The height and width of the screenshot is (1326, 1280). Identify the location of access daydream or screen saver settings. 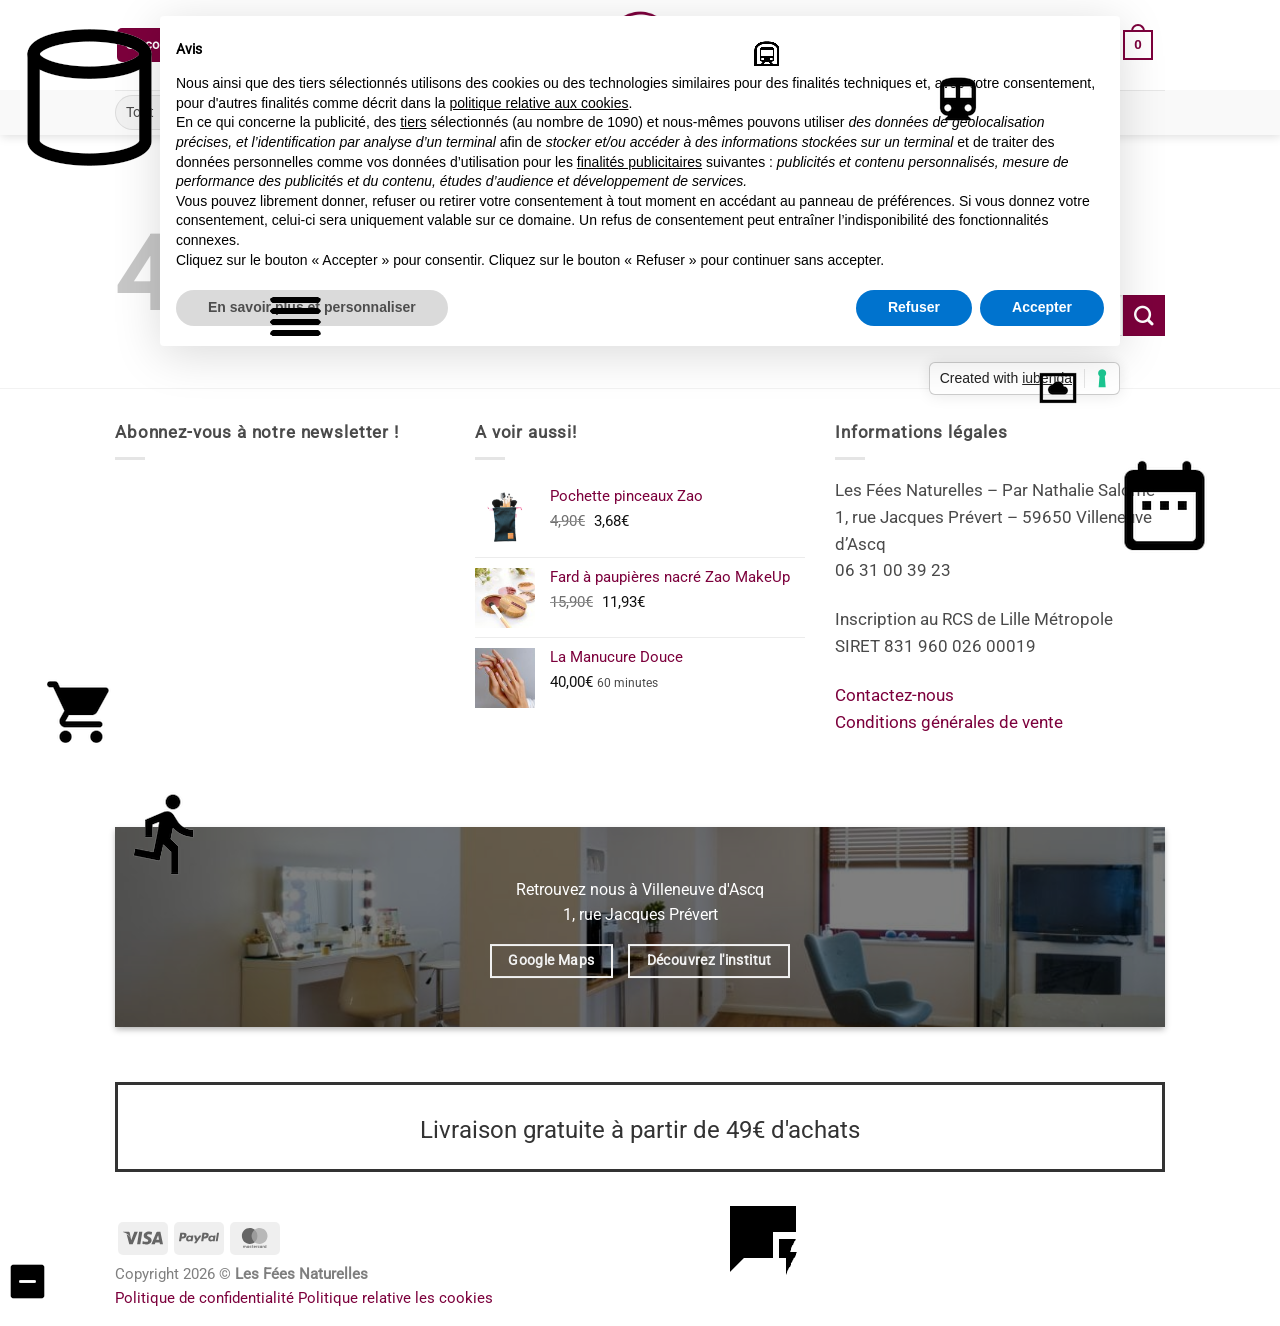
(1058, 388).